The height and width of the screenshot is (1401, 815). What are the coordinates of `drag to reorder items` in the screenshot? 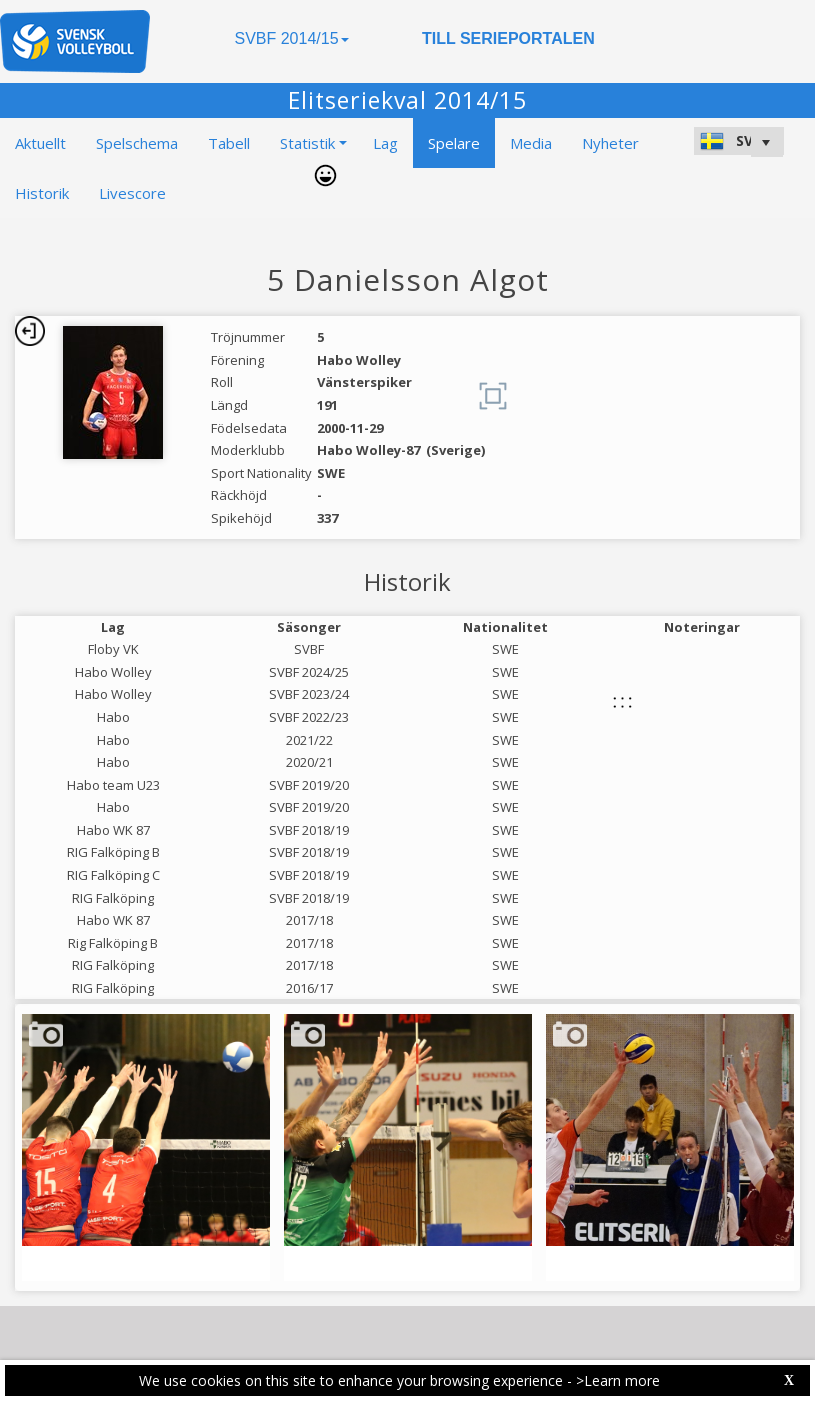 It's located at (622, 702).